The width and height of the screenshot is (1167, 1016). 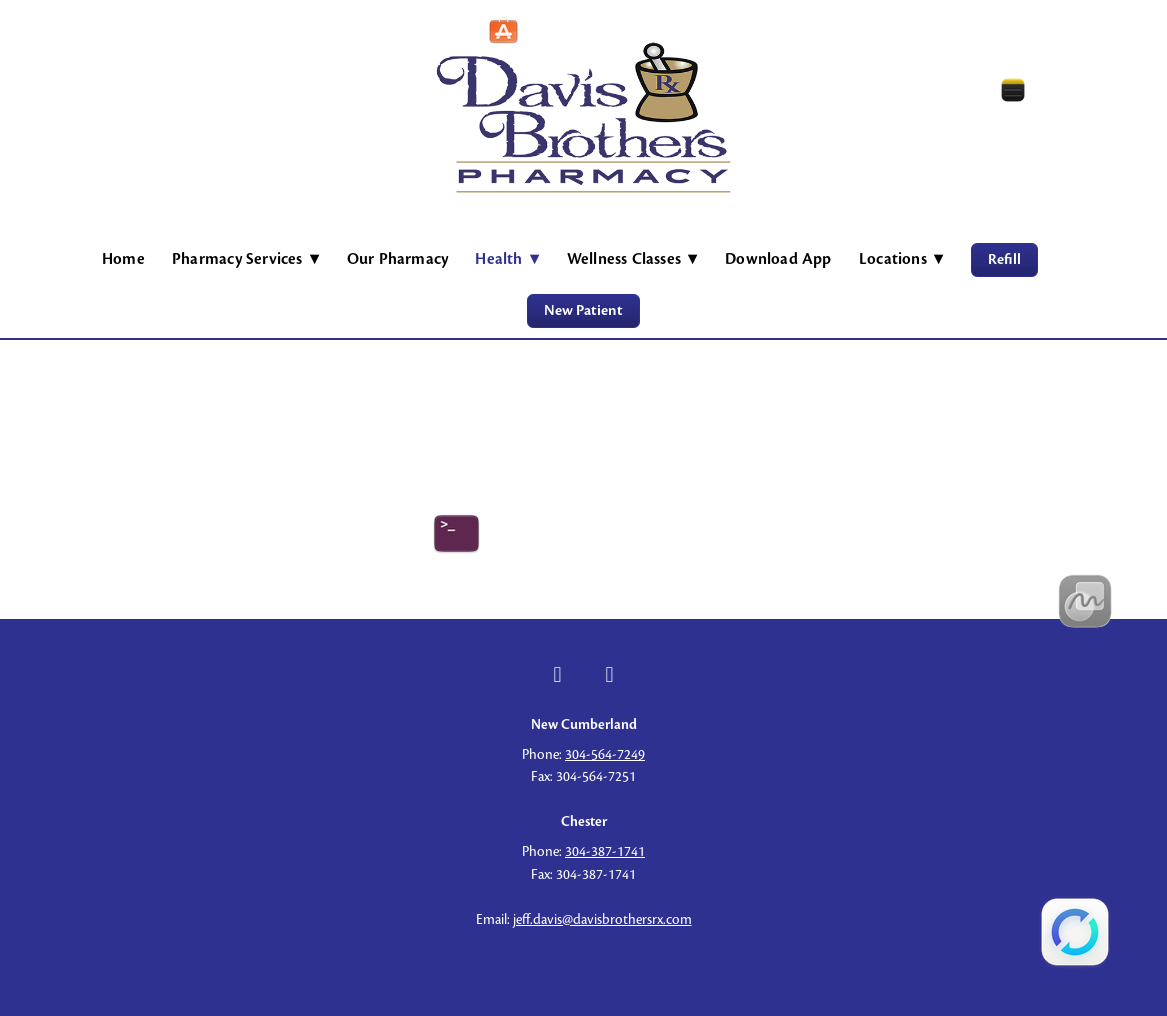 I want to click on open the notes app, so click(x=1013, y=90).